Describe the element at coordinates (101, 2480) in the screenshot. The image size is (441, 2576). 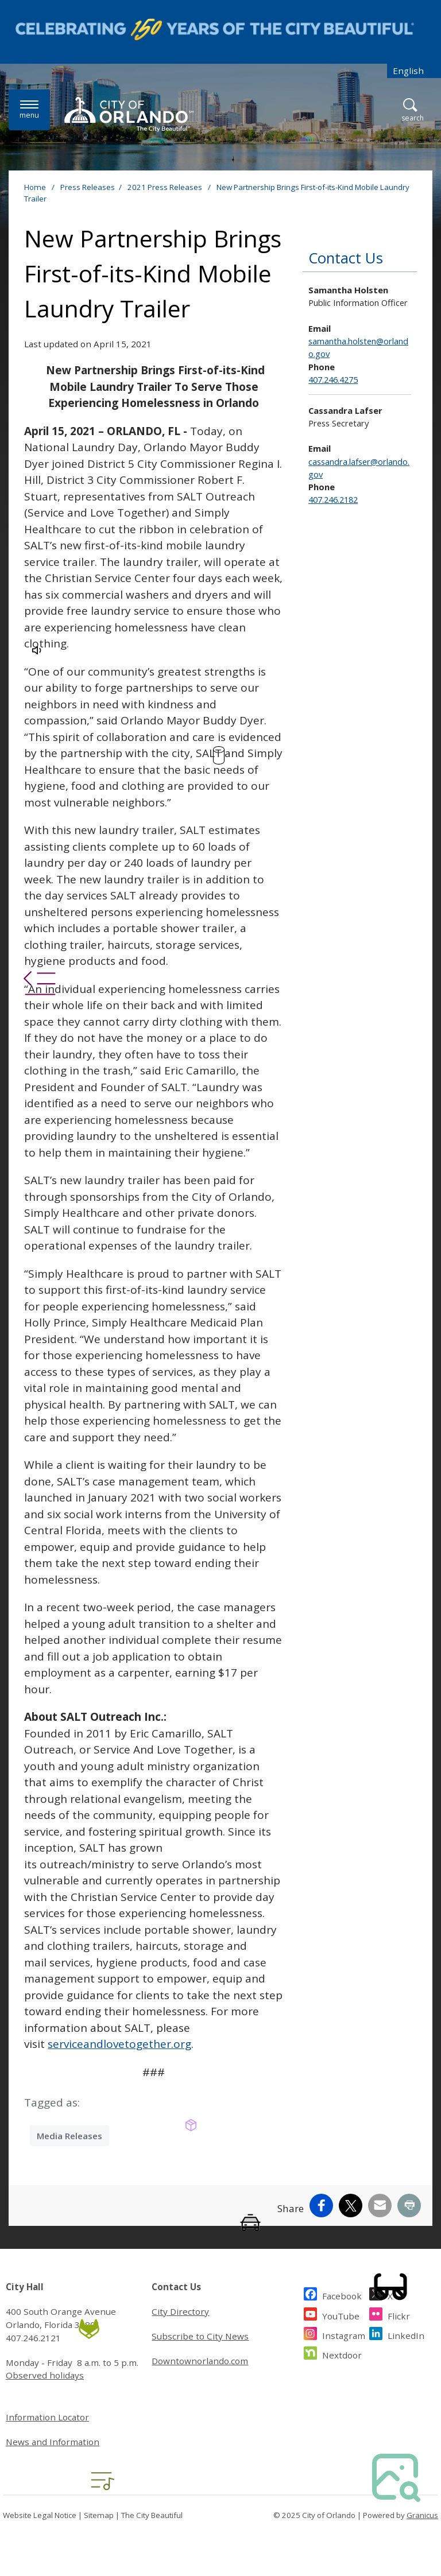
I see `view your playlist` at that location.